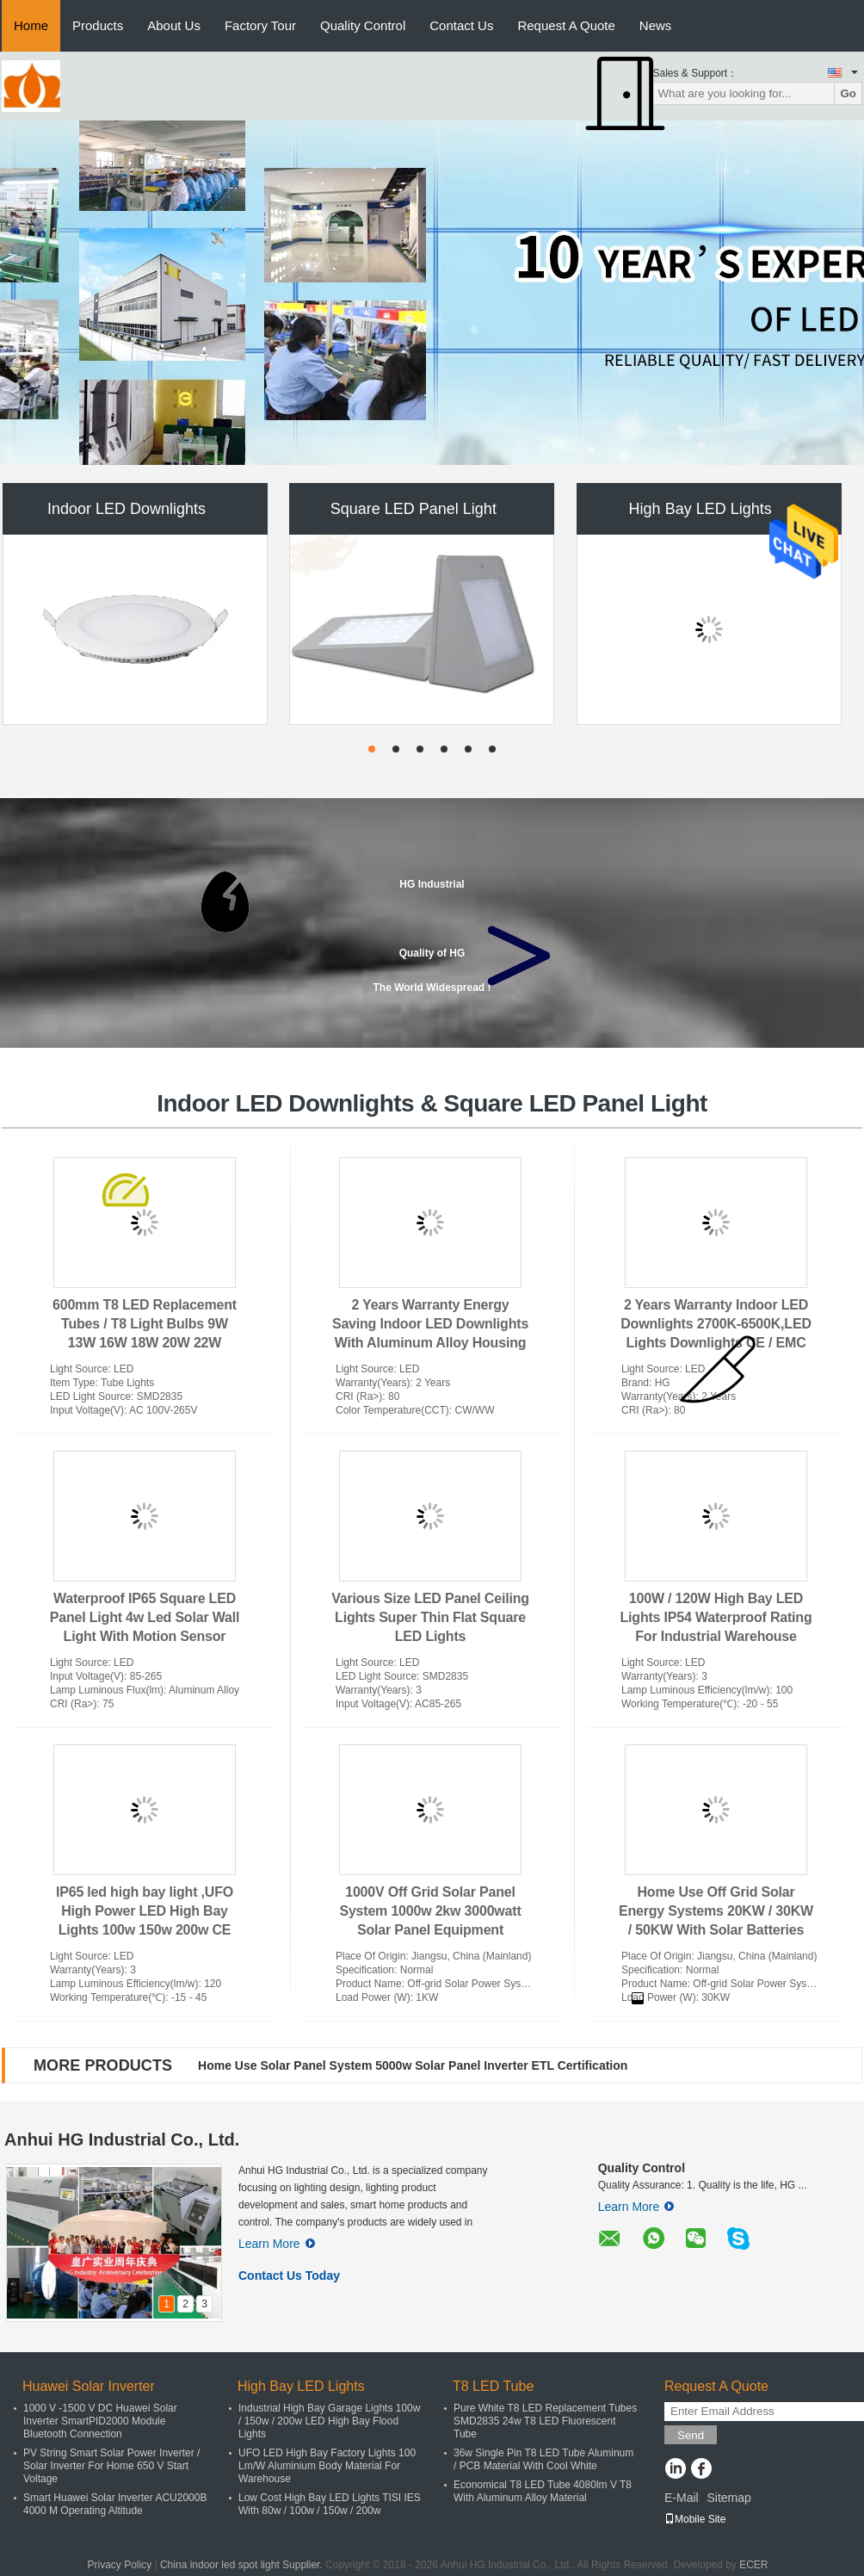 The width and height of the screenshot is (864, 2576). Describe the element at coordinates (225, 901) in the screenshot. I see `indicates a cracked or broken item` at that location.